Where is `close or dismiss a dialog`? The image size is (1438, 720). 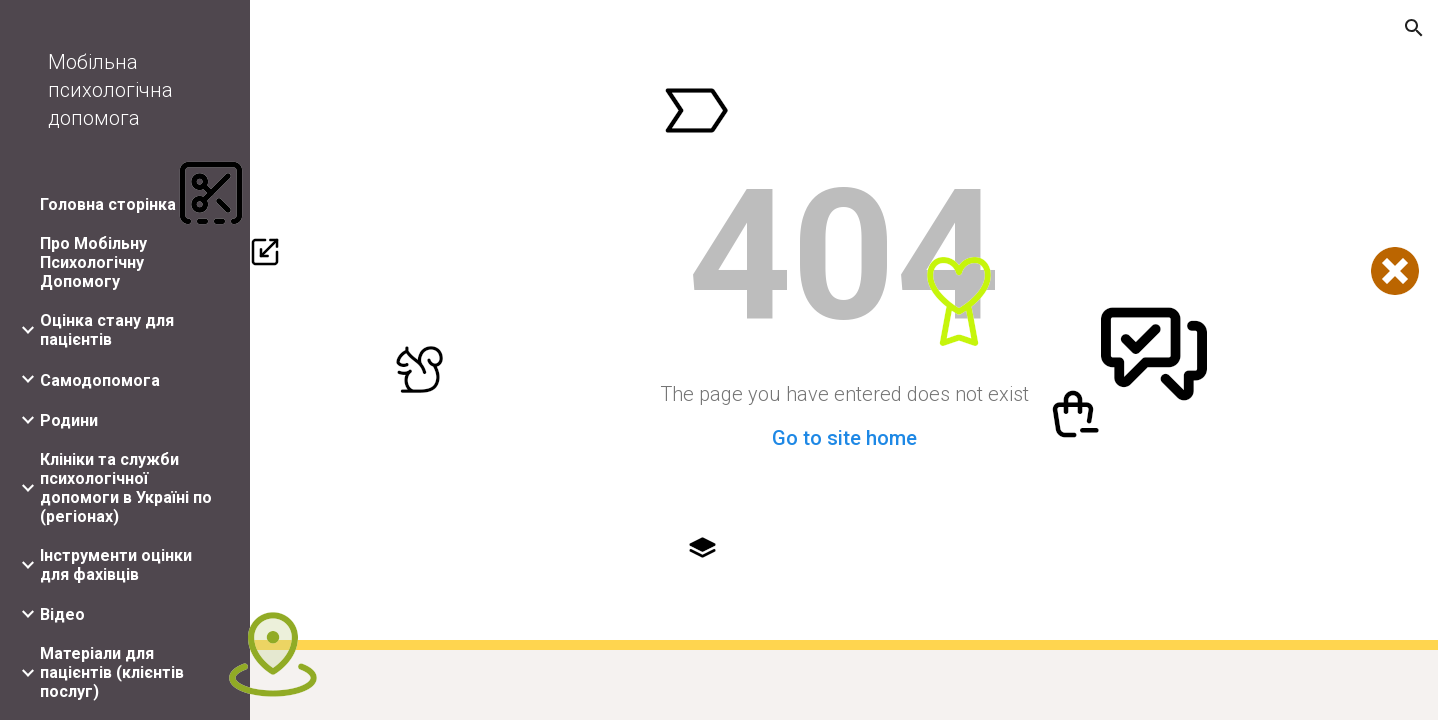
close or dismiss a dialog is located at coordinates (1395, 271).